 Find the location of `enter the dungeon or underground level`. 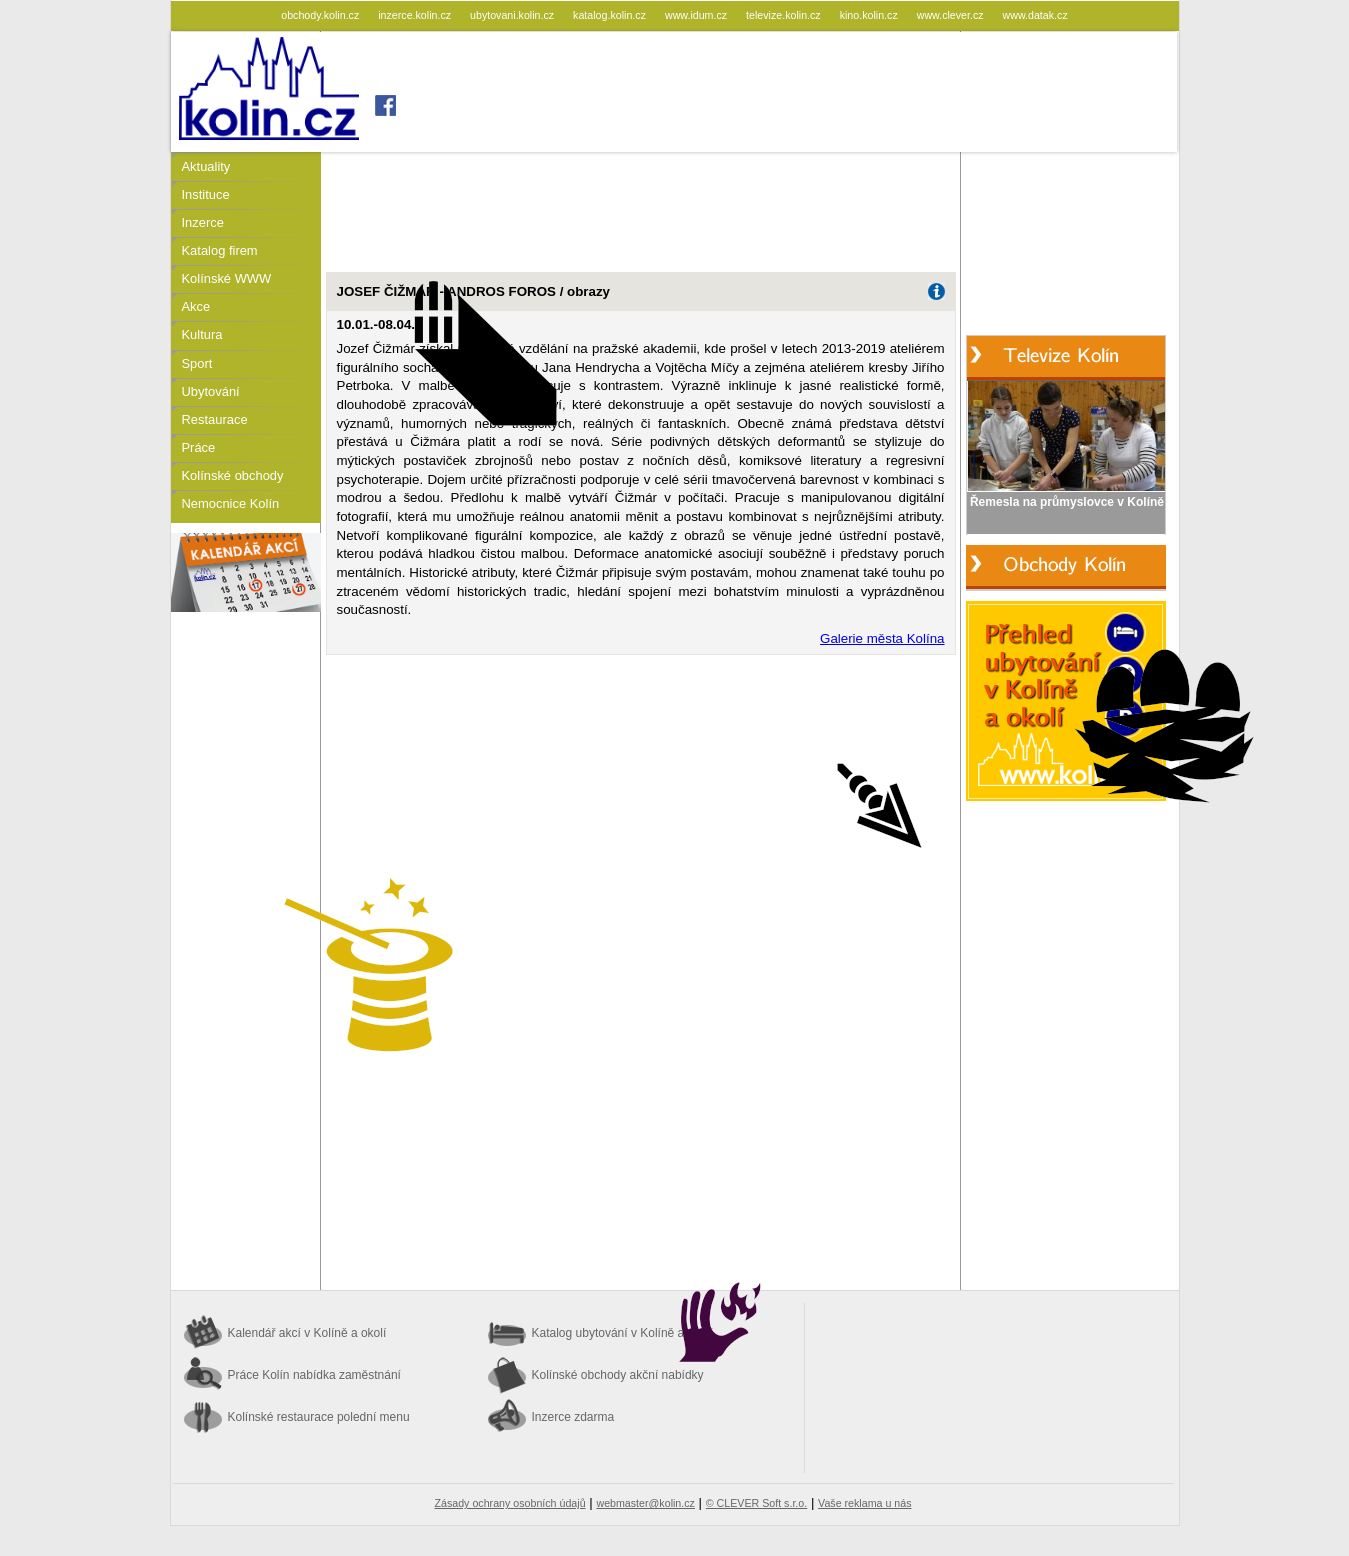

enter the dungeon or underground level is located at coordinates (477, 346).